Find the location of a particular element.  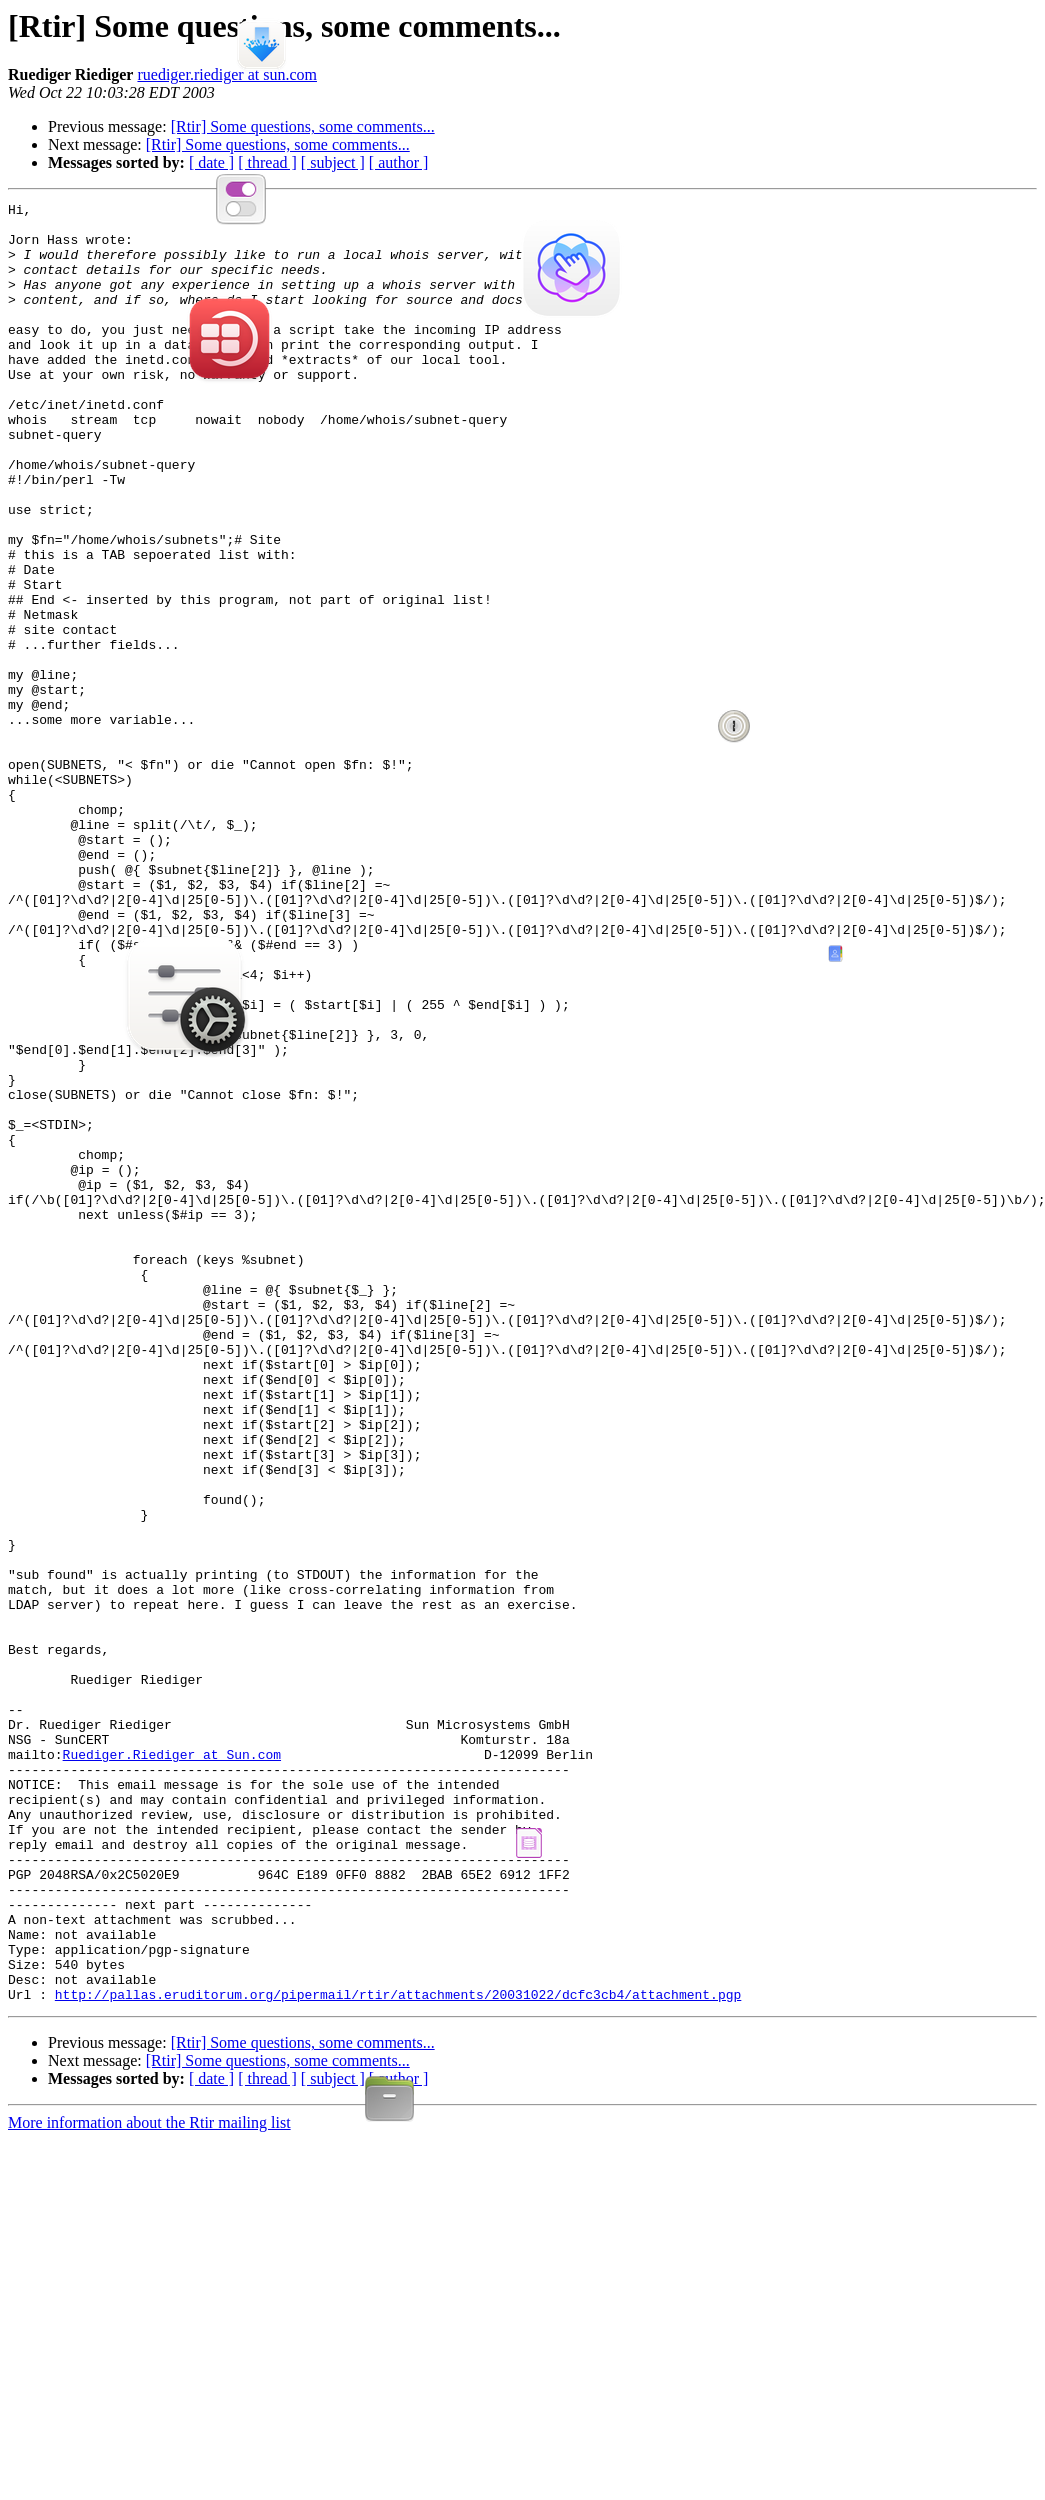

open a libreoffice base database file is located at coordinates (529, 1843).